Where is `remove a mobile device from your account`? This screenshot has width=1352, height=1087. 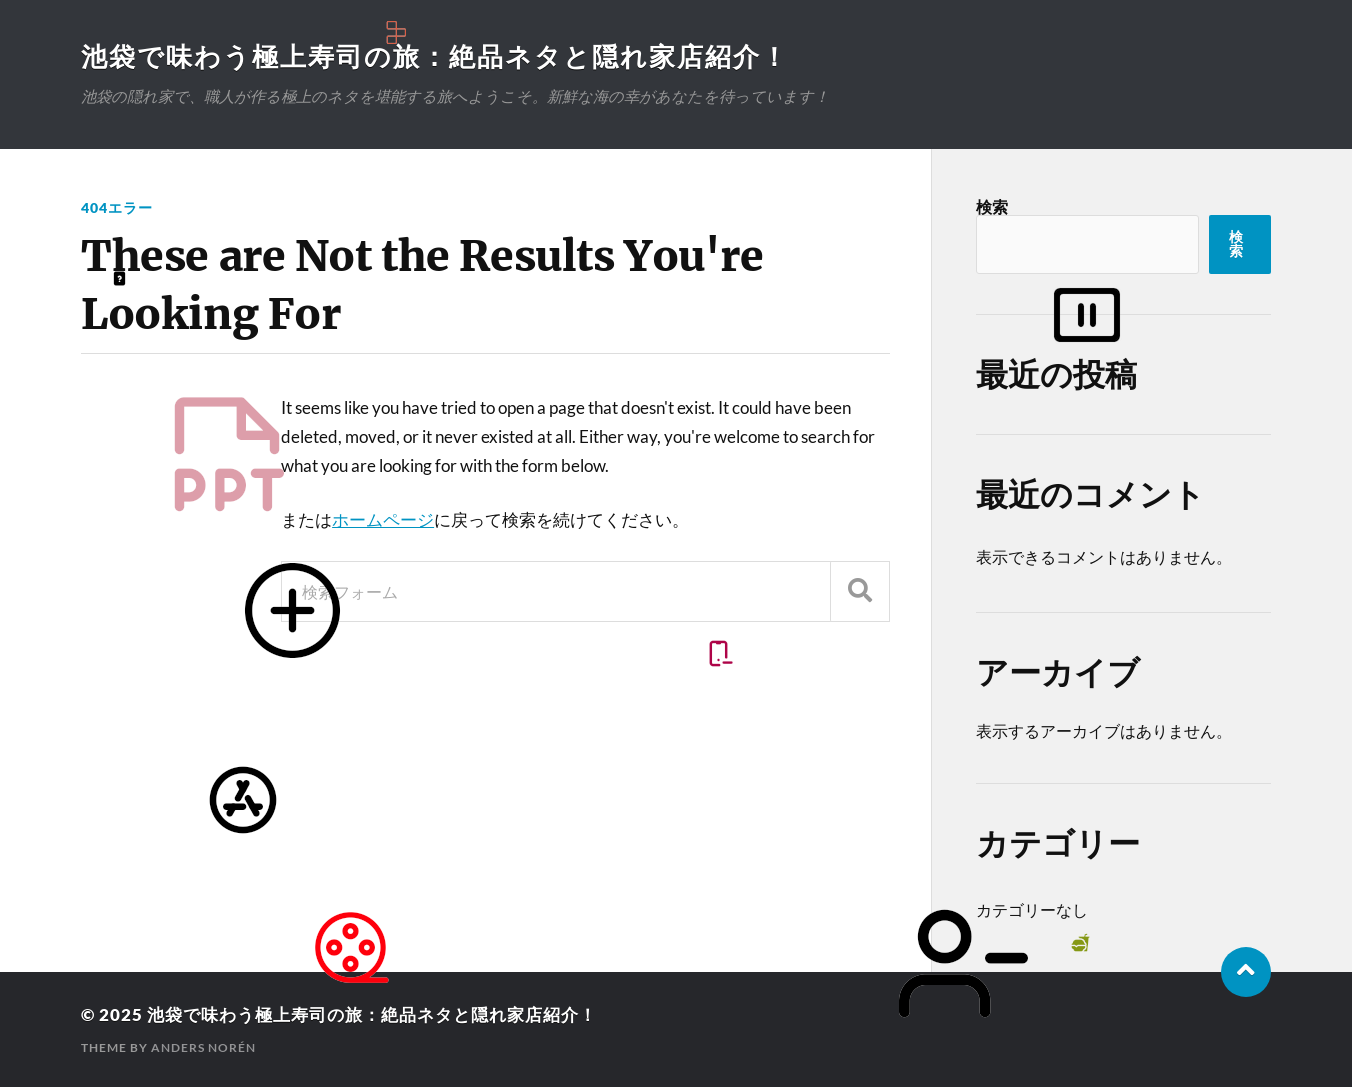 remove a mobile device from your account is located at coordinates (718, 653).